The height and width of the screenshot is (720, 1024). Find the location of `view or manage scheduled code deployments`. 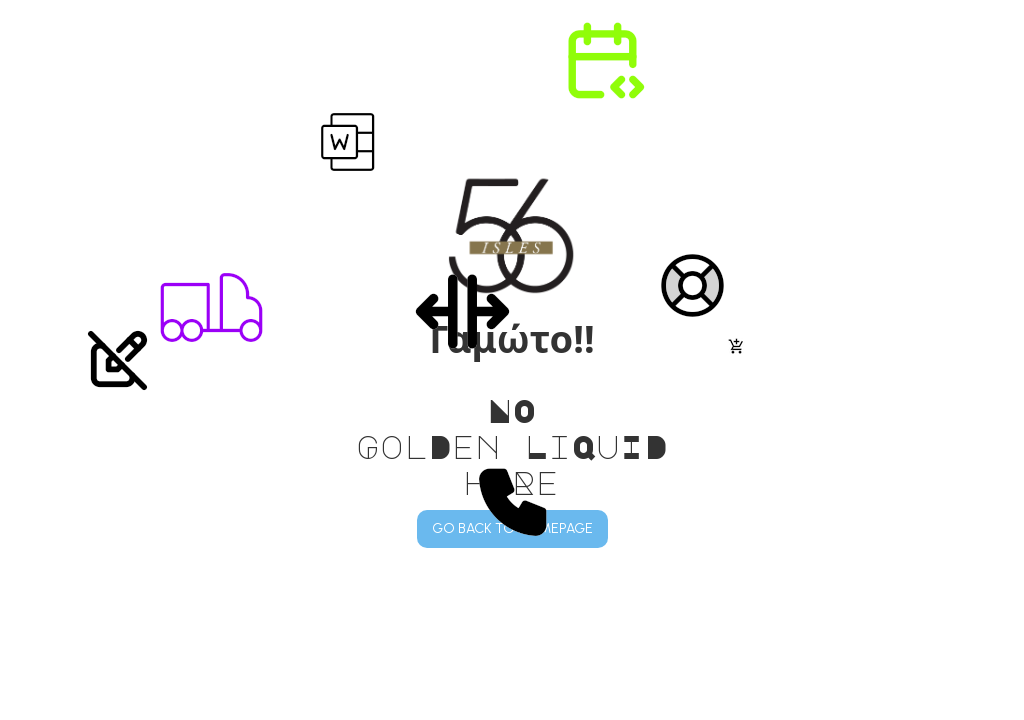

view or manage scheduled code deployments is located at coordinates (602, 60).